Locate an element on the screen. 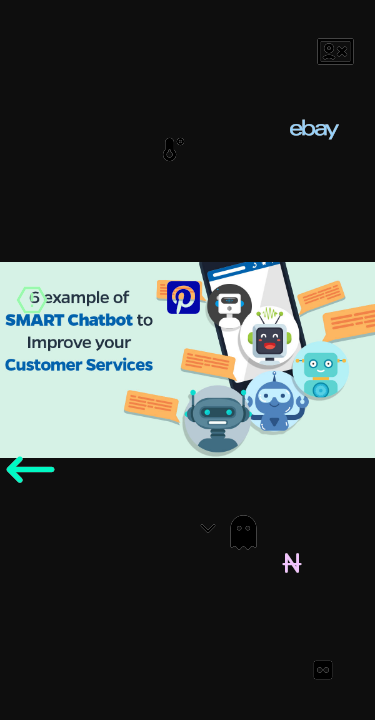  open flickr app is located at coordinates (323, 670).